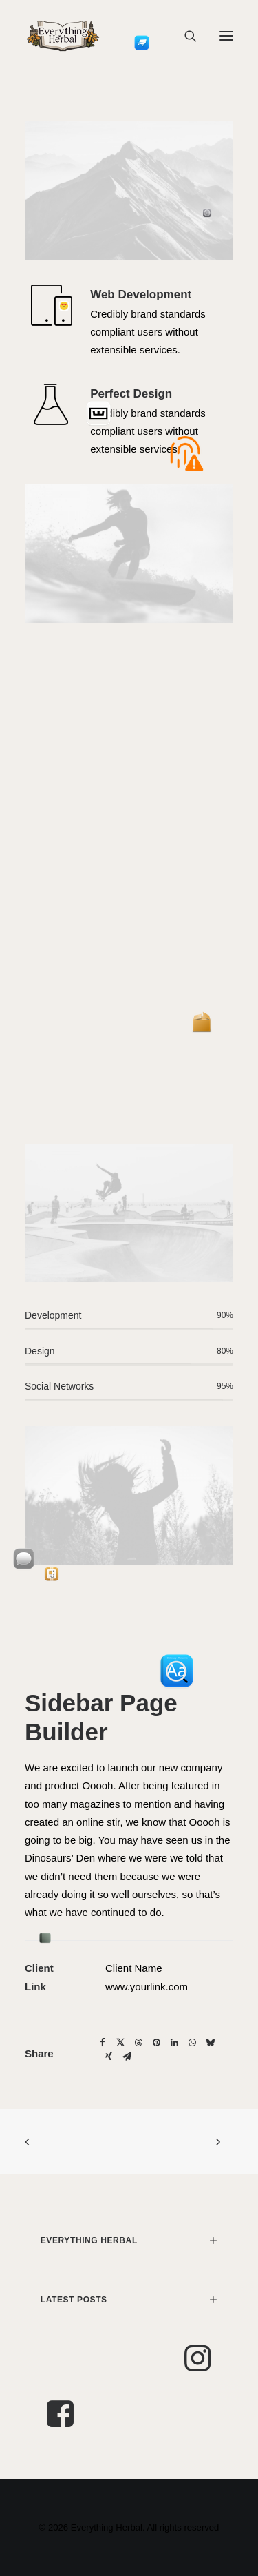 The width and height of the screenshot is (258, 2576). Describe the element at coordinates (202, 1022) in the screenshot. I see `generic package or archive file type` at that location.